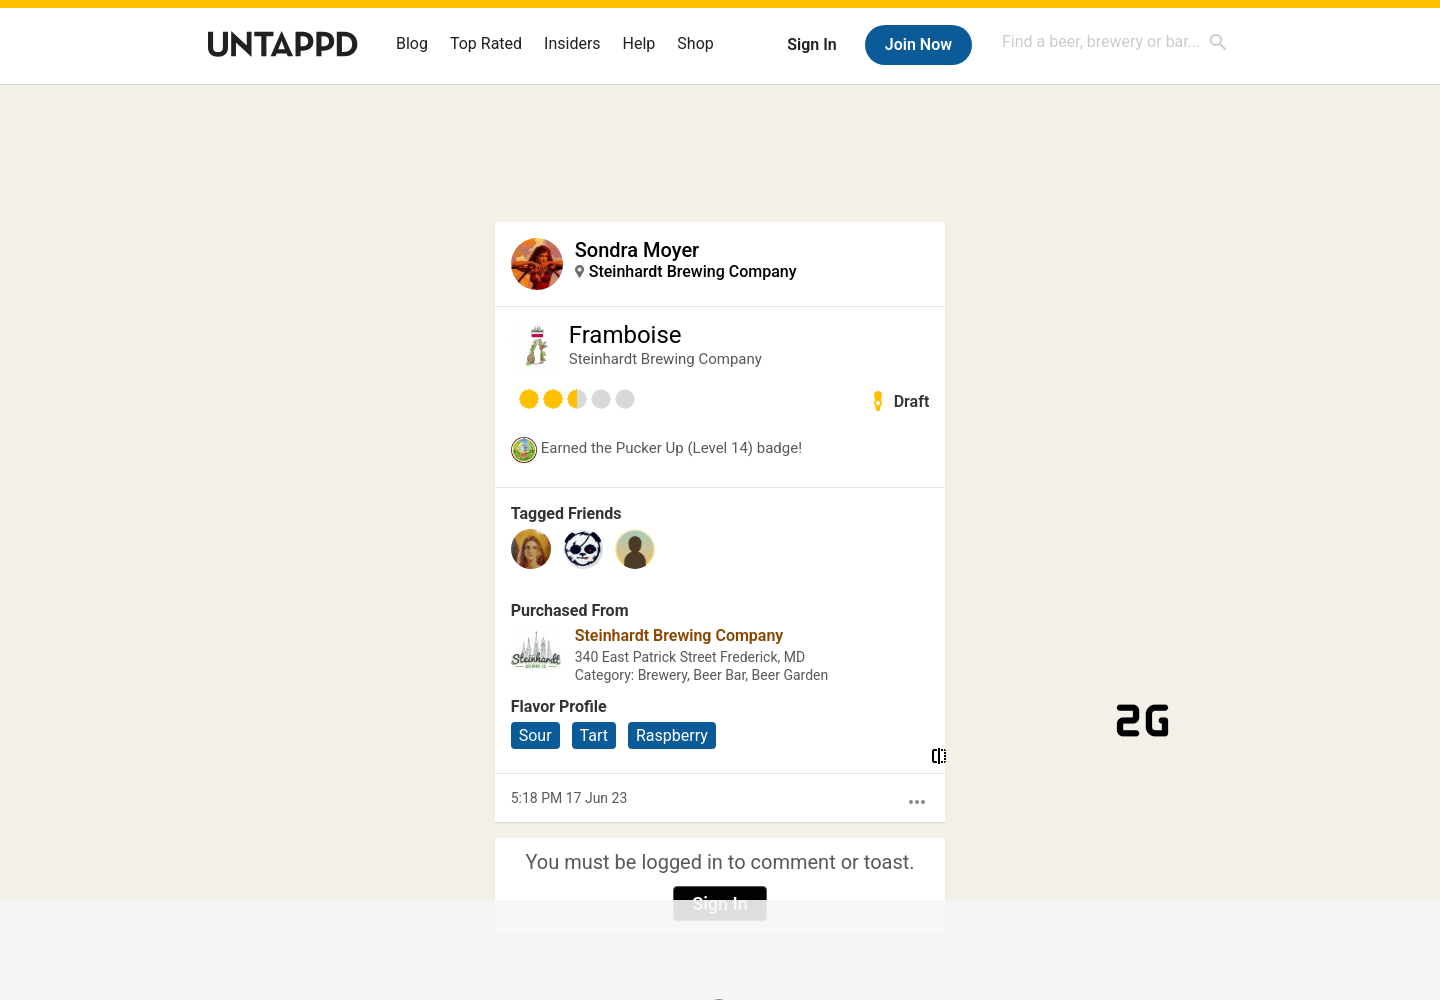 This screenshot has width=1440, height=1000. Describe the element at coordinates (1142, 720) in the screenshot. I see `indicates 2G cellular network connection` at that location.